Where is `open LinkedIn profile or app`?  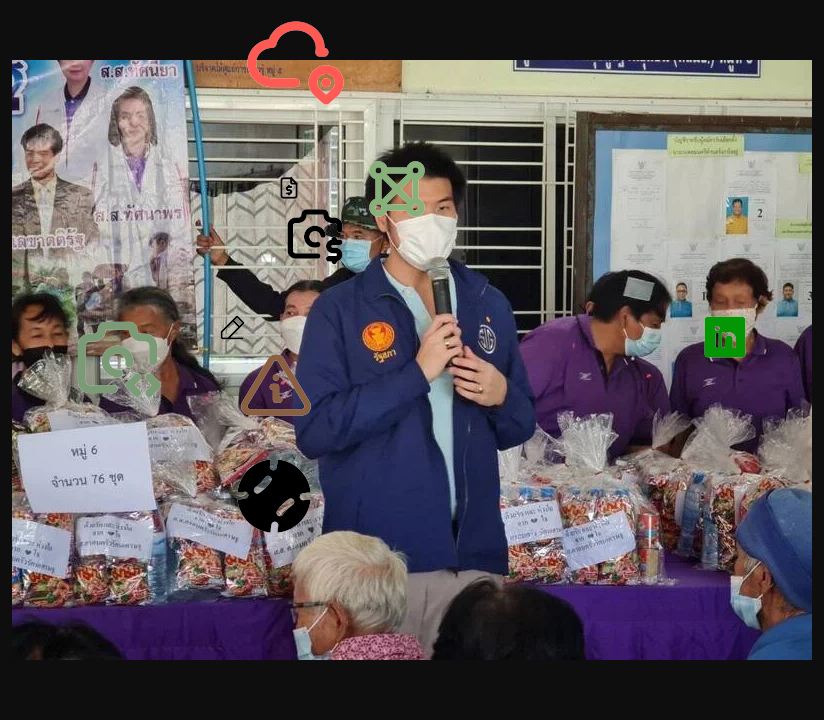
open LinkedIn profile or app is located at coordinates (725, 337).